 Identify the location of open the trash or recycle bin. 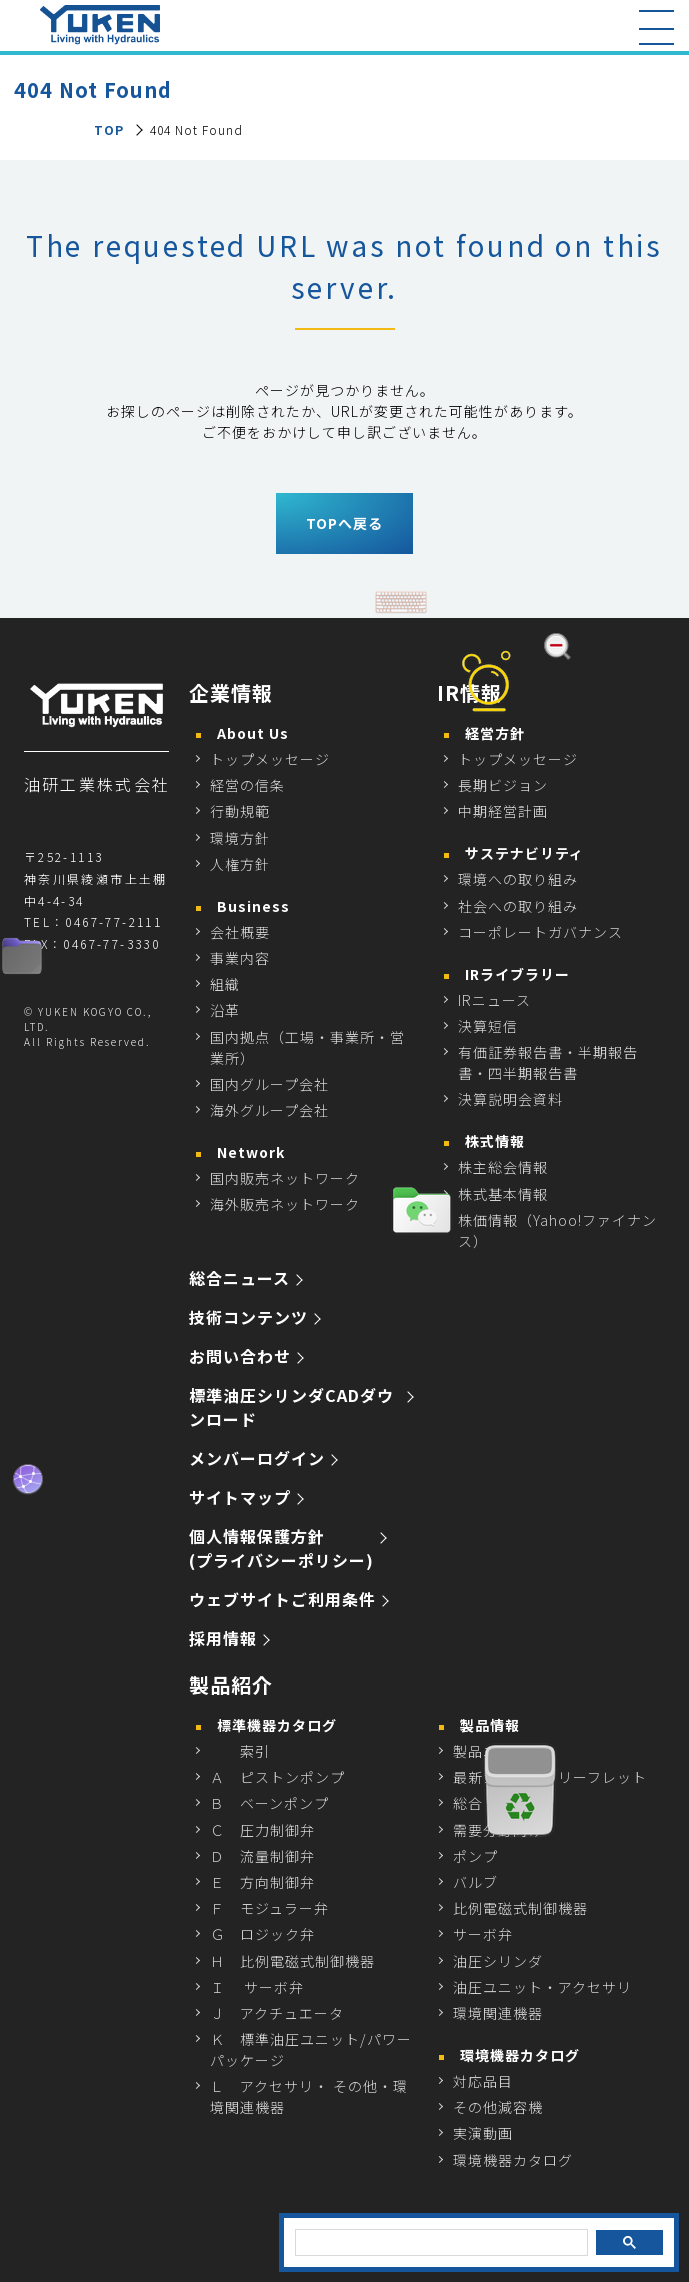
(520, 1790).